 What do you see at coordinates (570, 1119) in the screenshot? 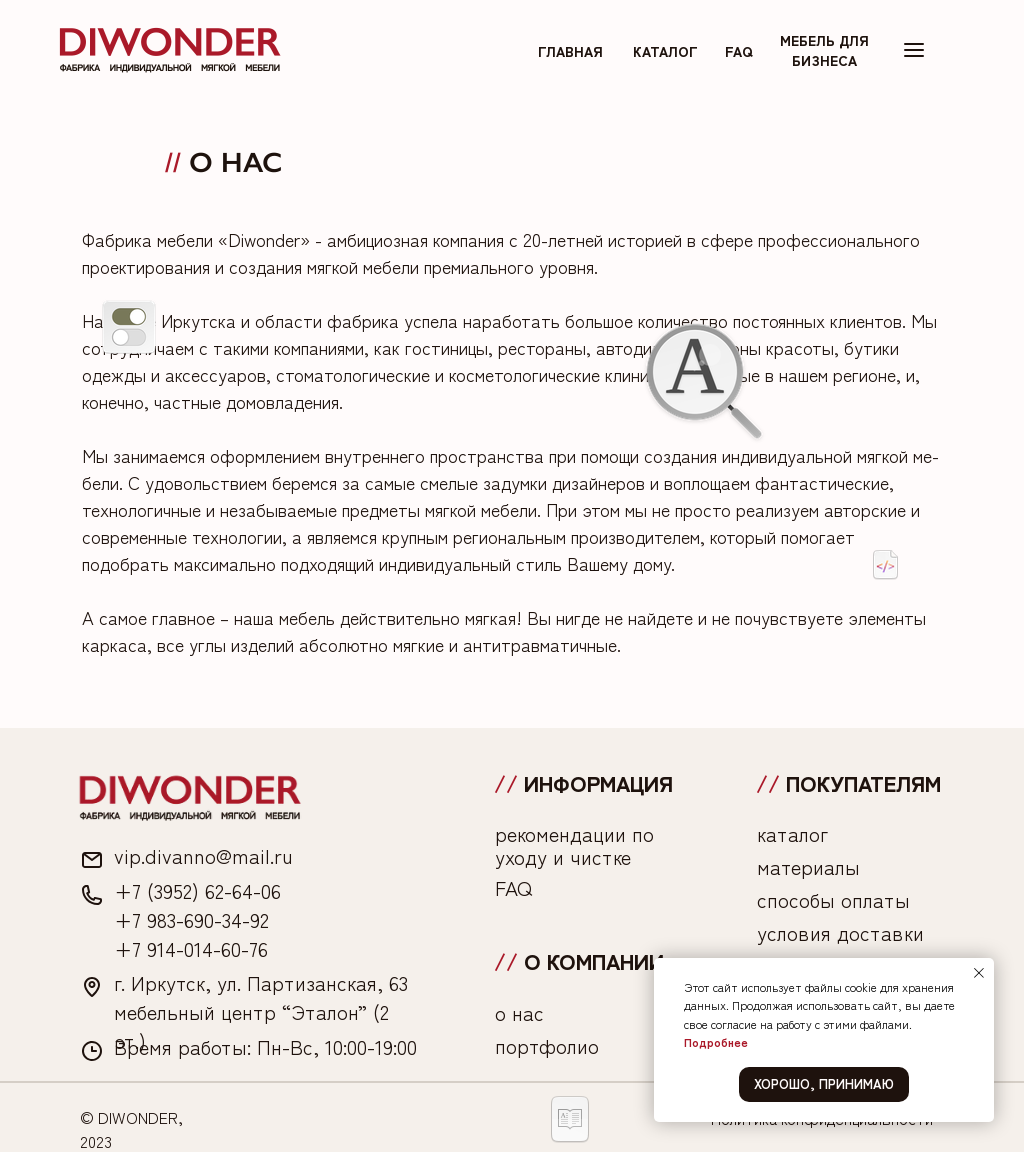
I see `open a mobipocket ebook file` at bounding box center [570, 1119].